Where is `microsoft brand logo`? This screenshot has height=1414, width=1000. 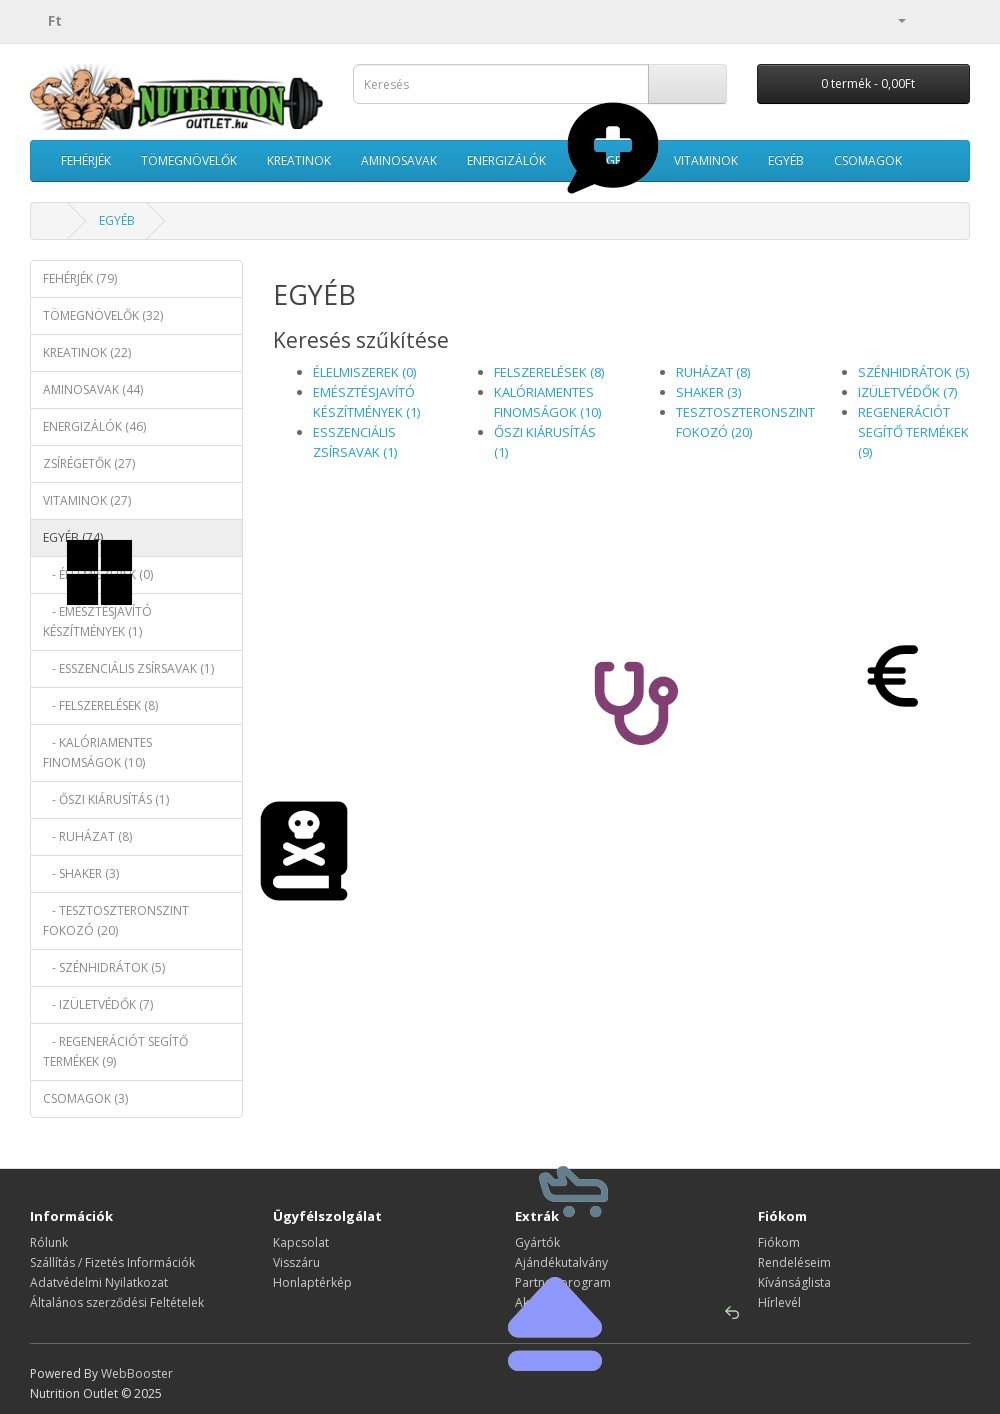
microsoft brand logo is located at coordinates (99, 572).